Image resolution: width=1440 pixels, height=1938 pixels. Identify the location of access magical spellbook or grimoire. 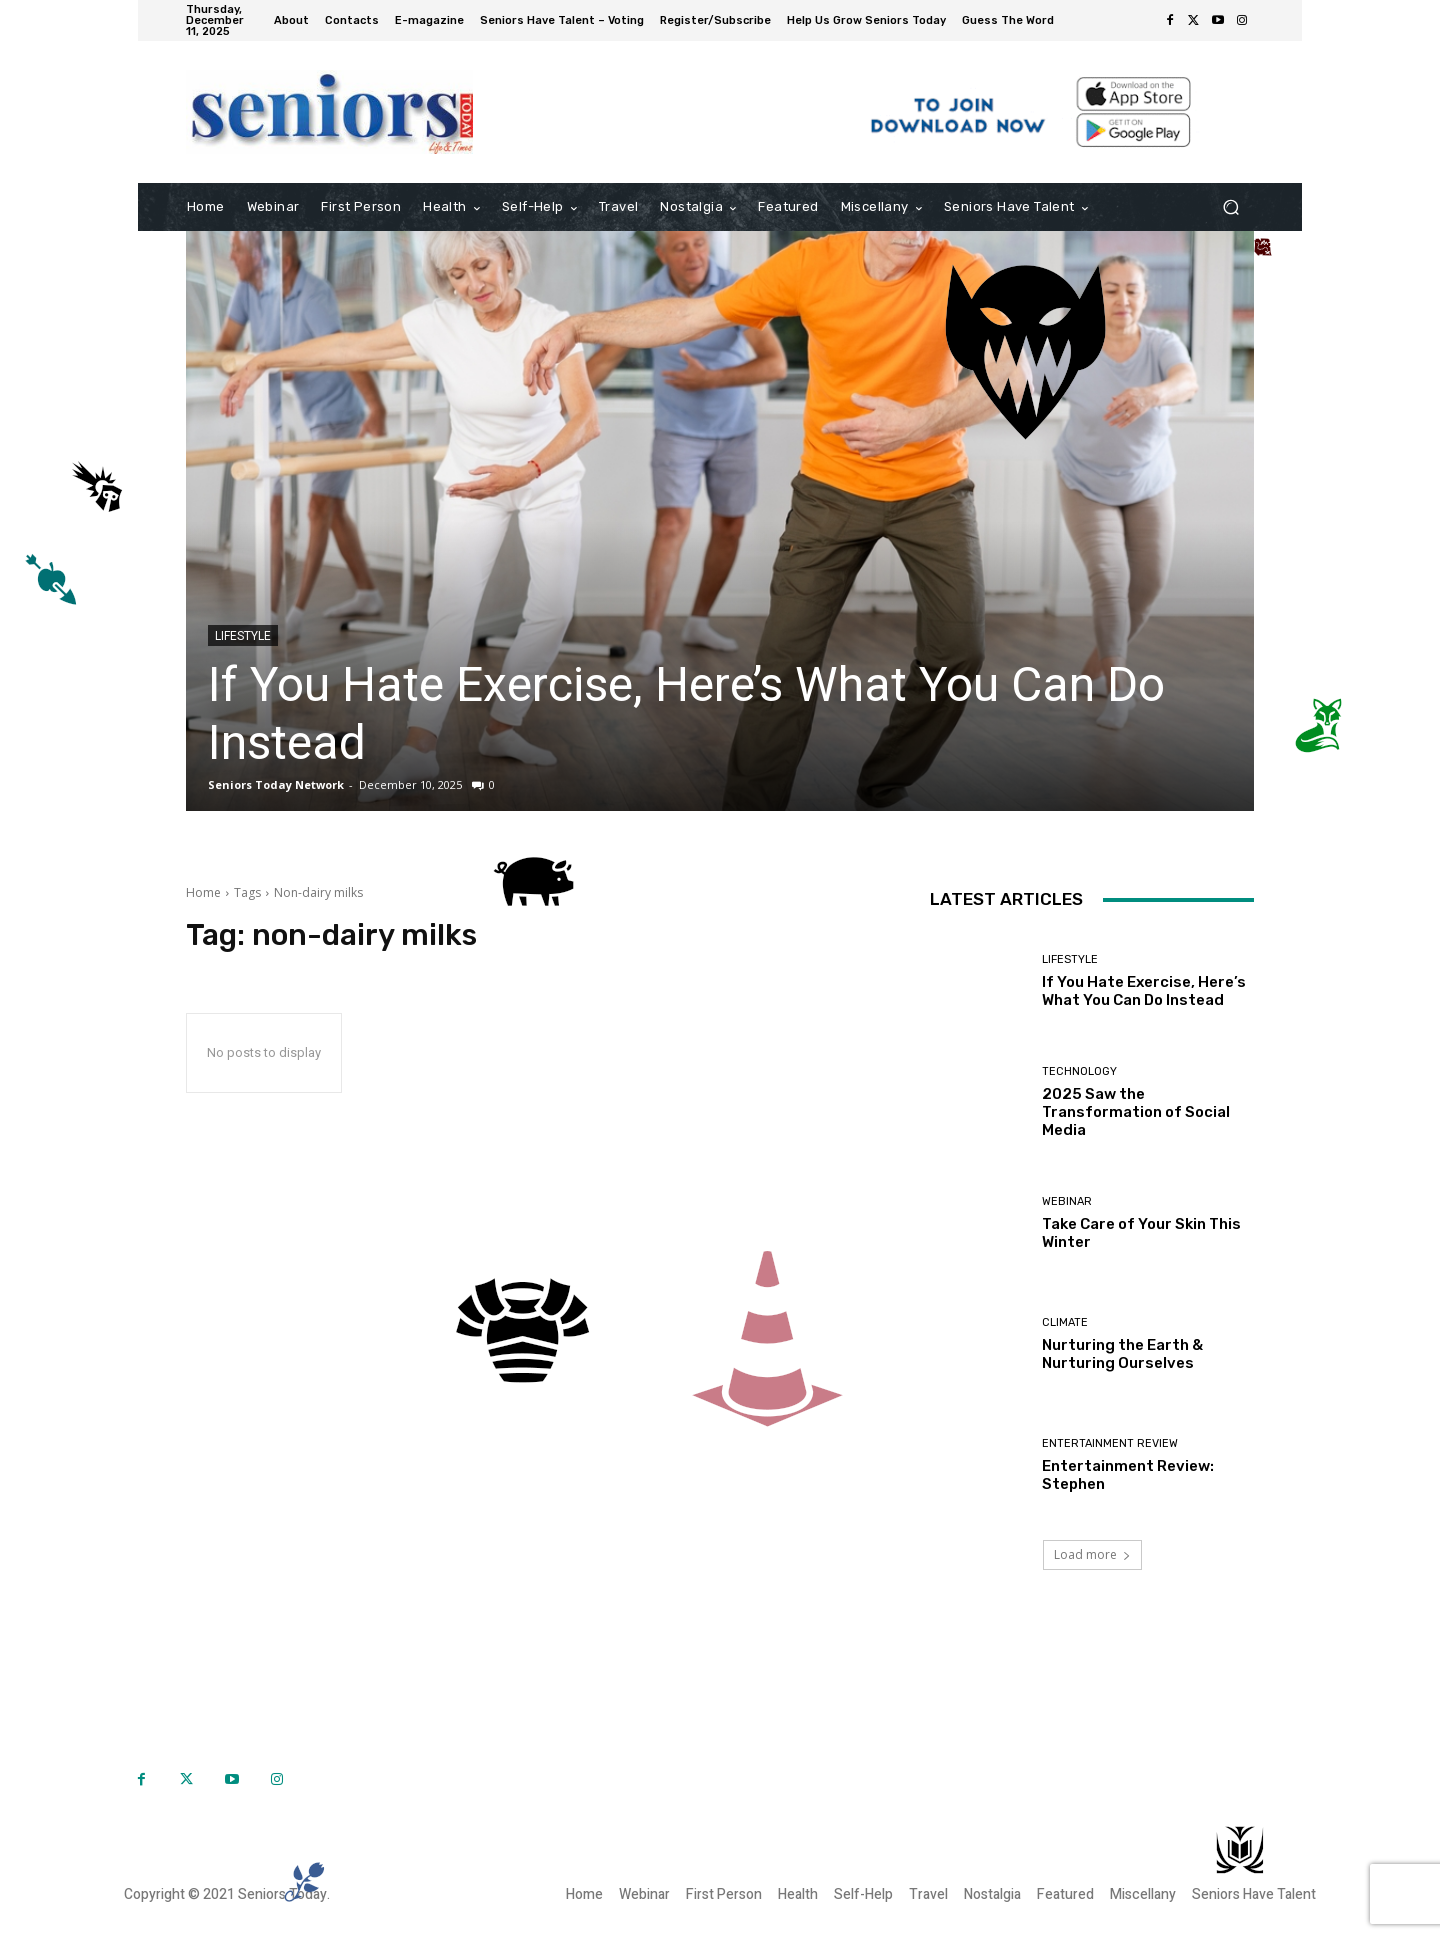
(1240, 1850).